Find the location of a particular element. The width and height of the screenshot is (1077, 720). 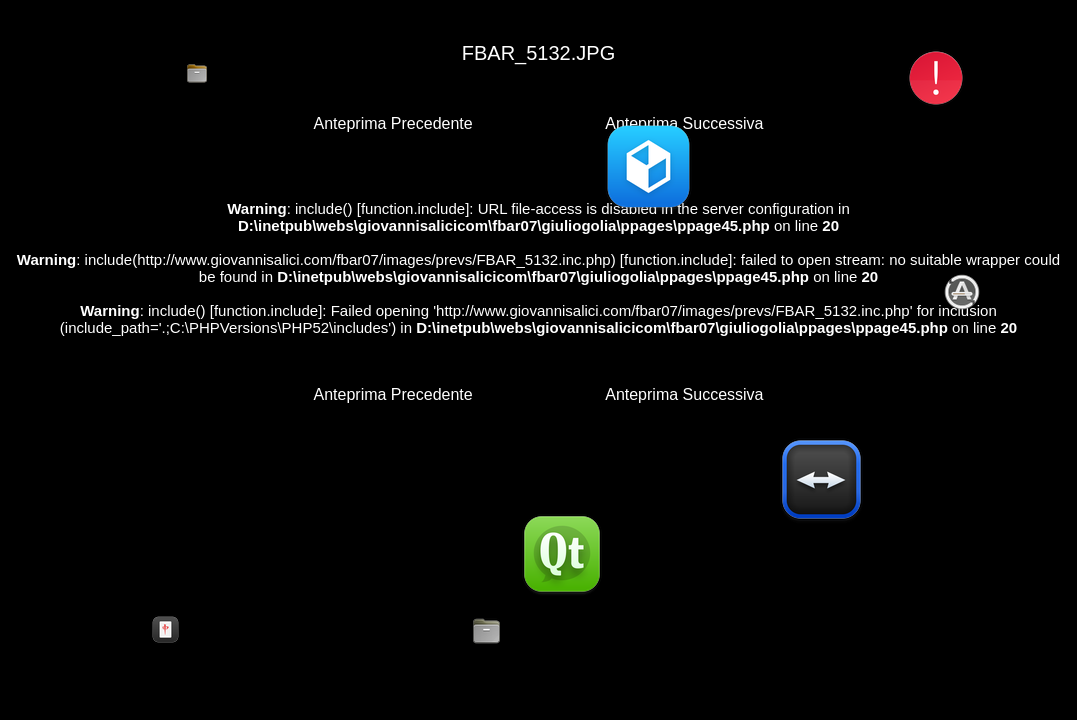

open TeamViewer for remote desktop access is located at coordinates (821, 479).